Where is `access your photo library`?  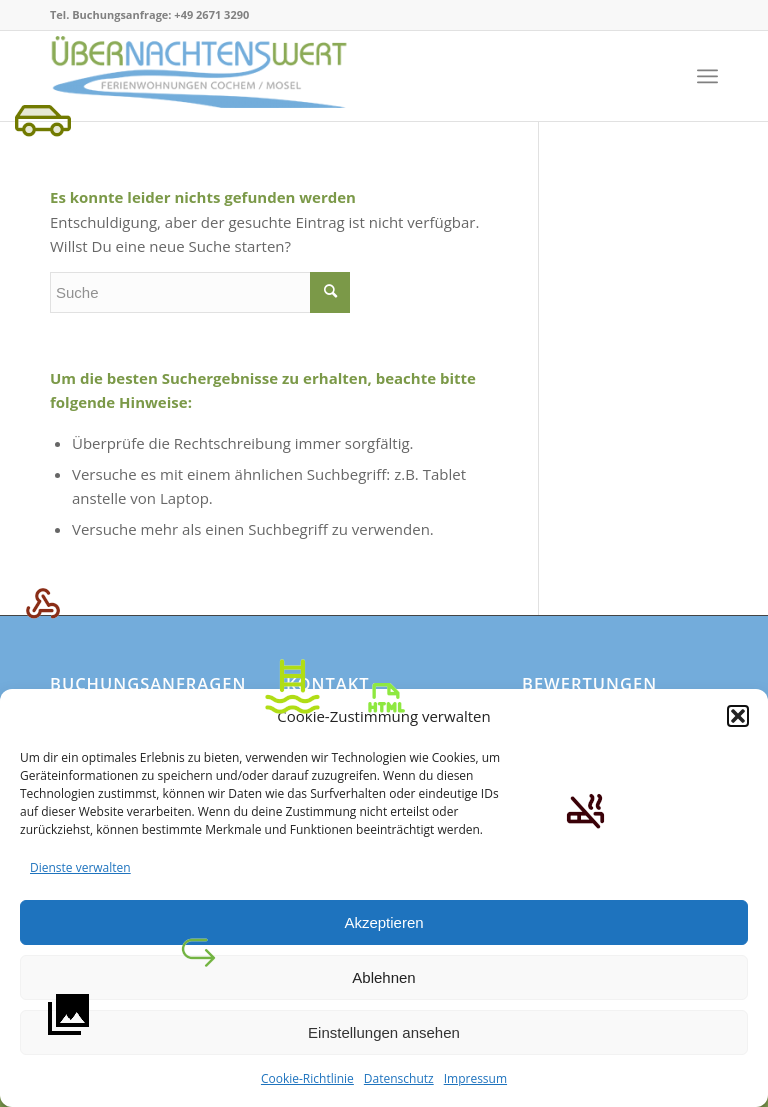
access your photo library is located at coordinates (68, 1014).